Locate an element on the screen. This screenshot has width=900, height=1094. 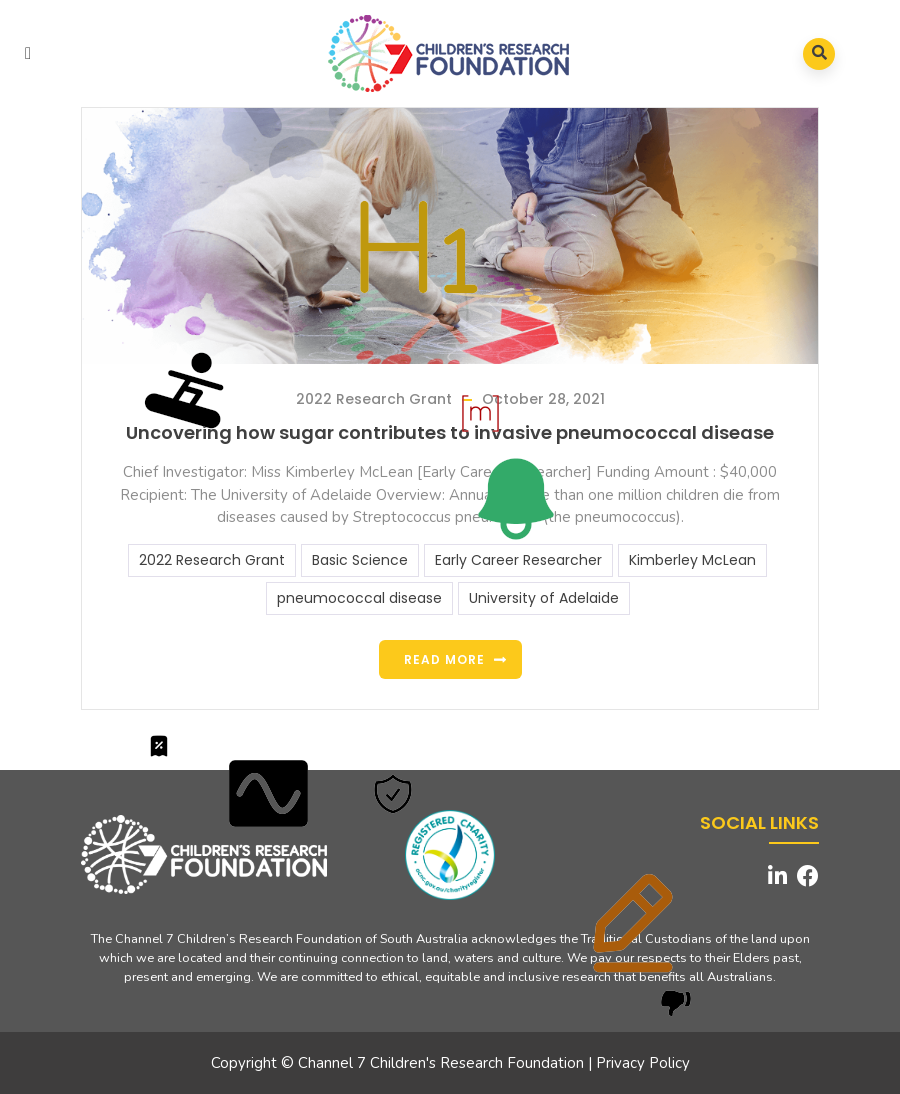
access snowboarding or winter sports features is located at coordinates (188, 390).